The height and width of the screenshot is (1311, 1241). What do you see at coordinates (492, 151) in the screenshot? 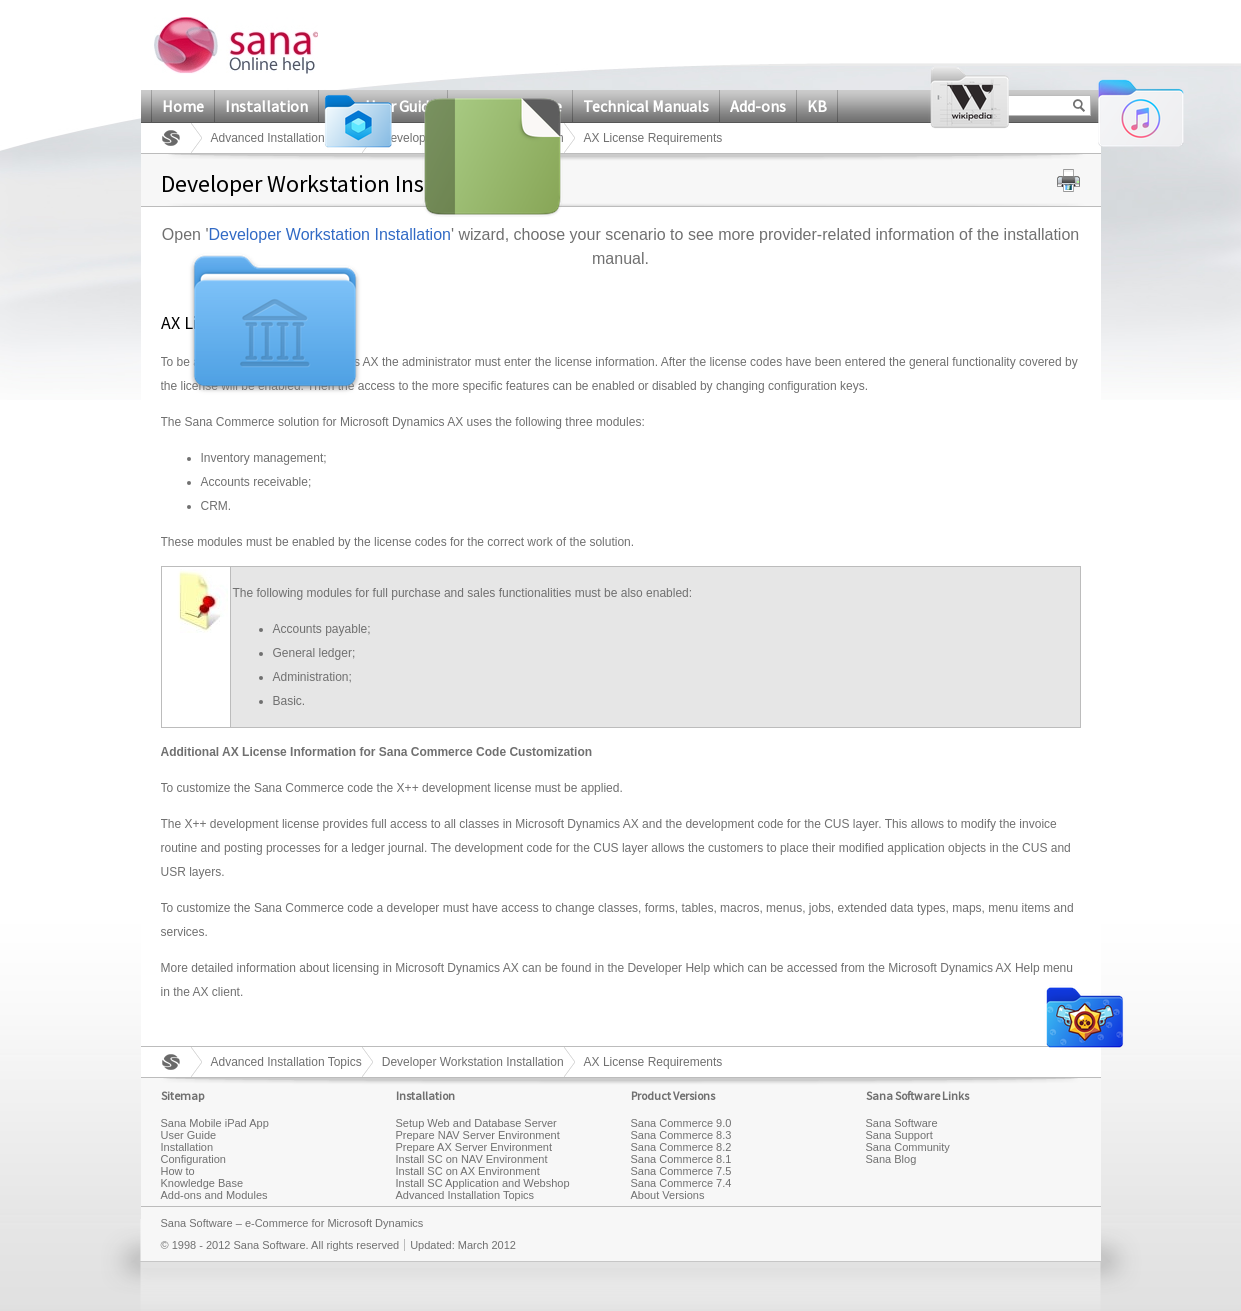
I see `customize desktop theme and appearance` at bounding box center [492, 151].